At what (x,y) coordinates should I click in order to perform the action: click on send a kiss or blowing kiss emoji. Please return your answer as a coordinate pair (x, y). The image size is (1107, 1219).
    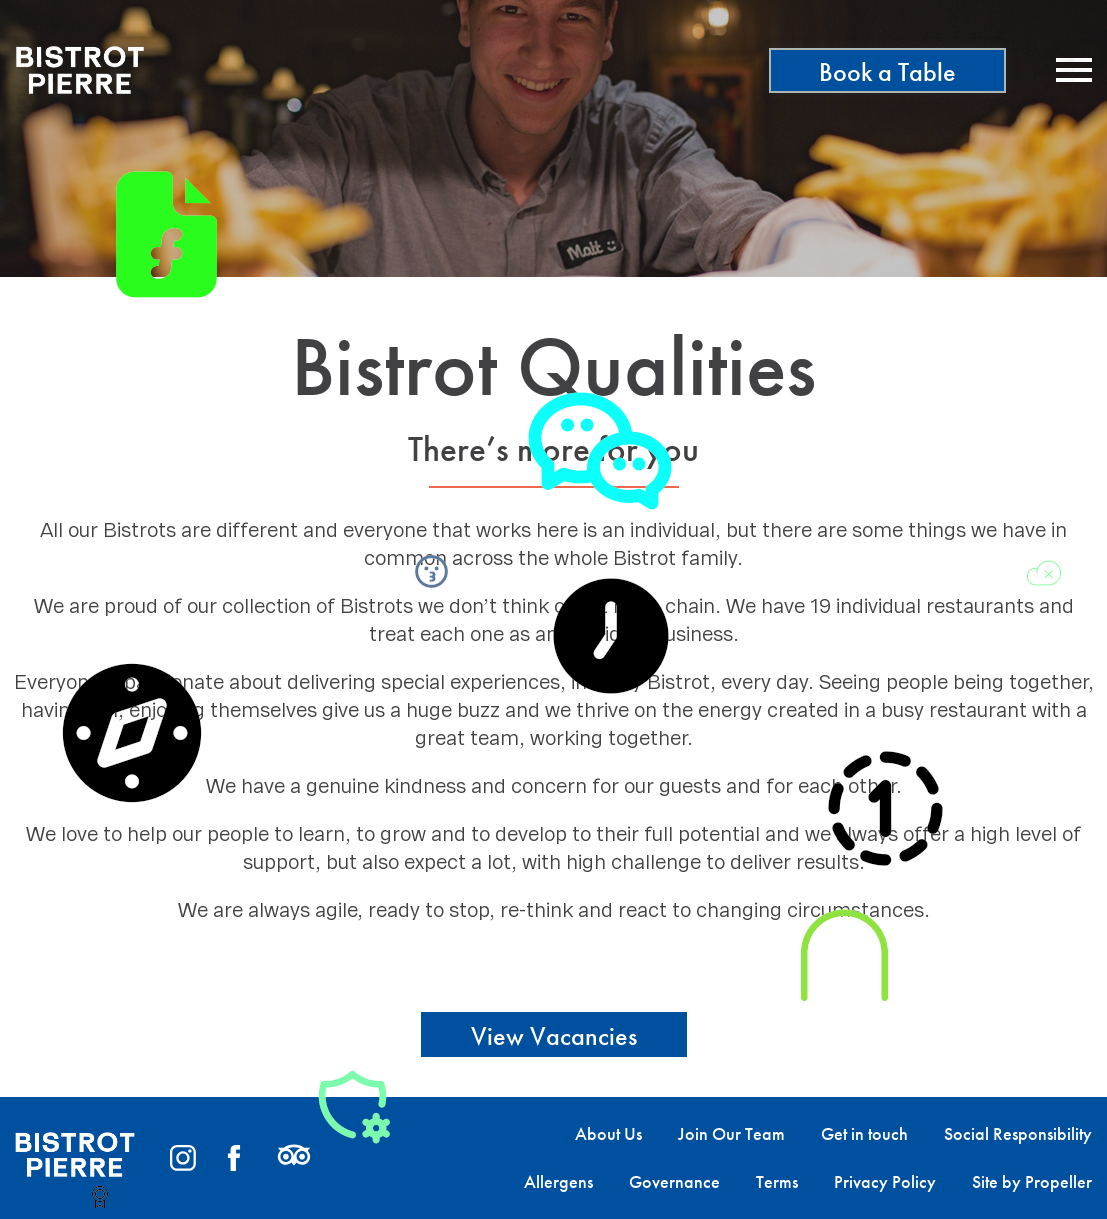
    Looking at the image, I should click on (431, 571).